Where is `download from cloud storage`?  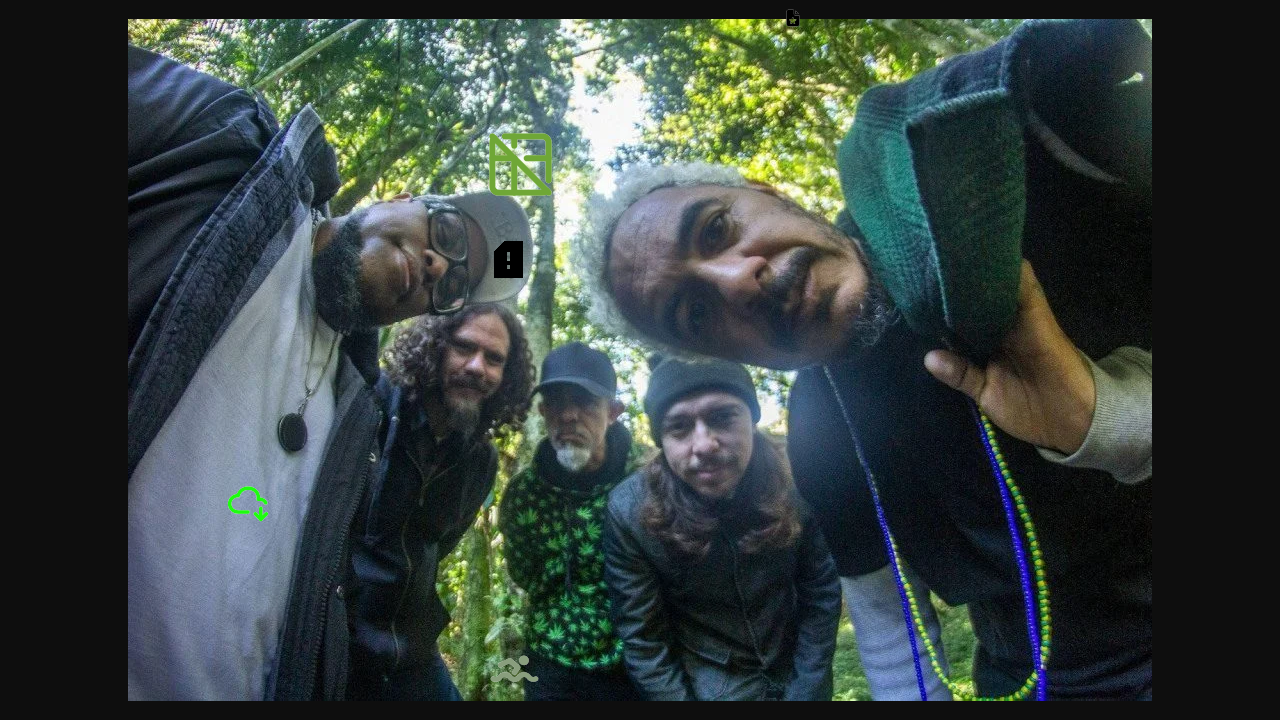 download from cloud storage is located at coordinates (248, 501).